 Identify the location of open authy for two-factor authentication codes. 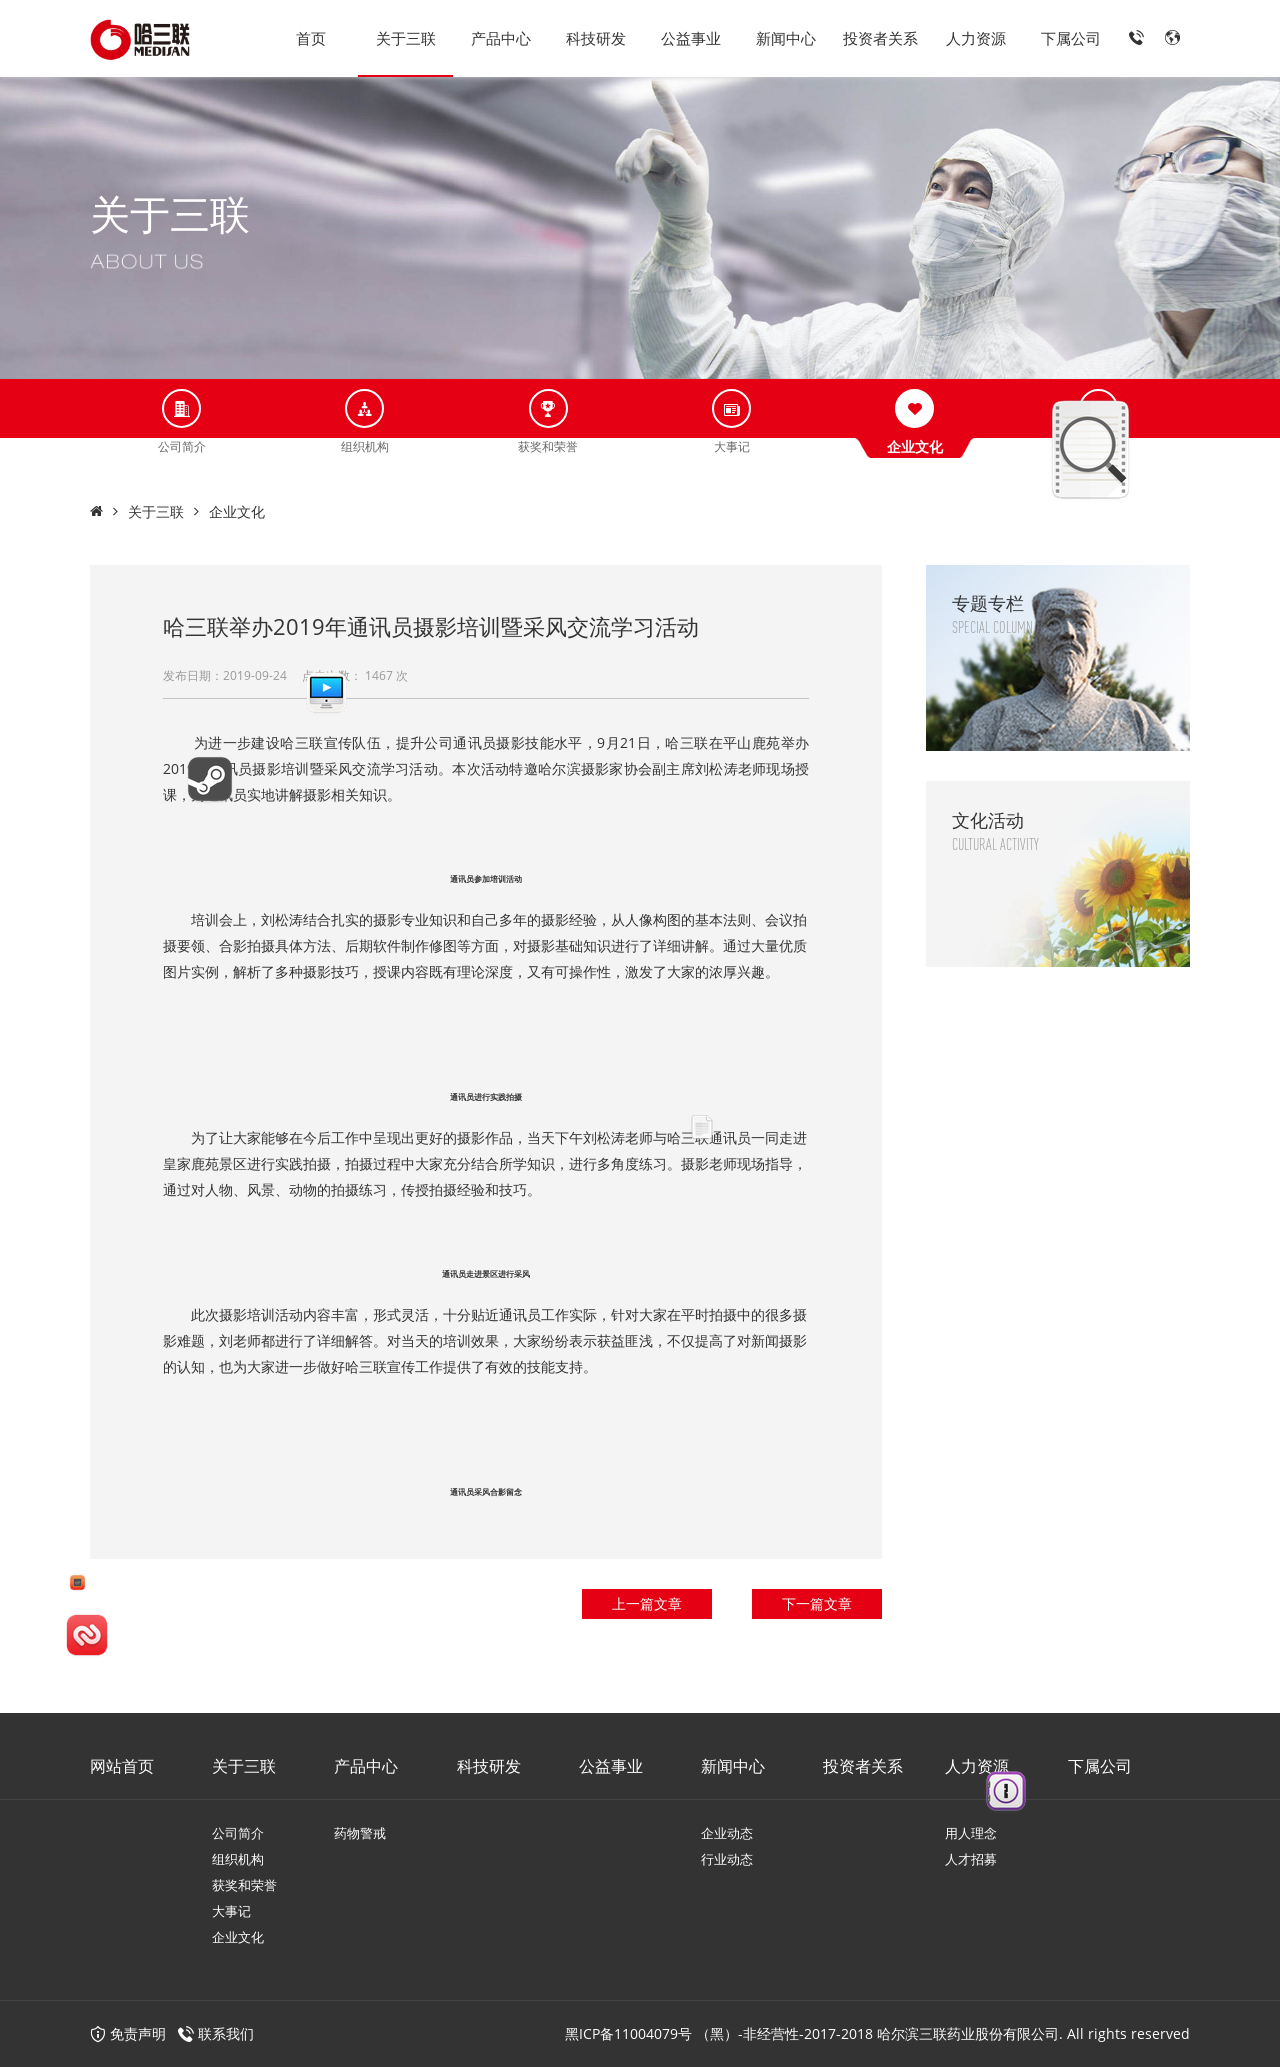
(87, 1635).